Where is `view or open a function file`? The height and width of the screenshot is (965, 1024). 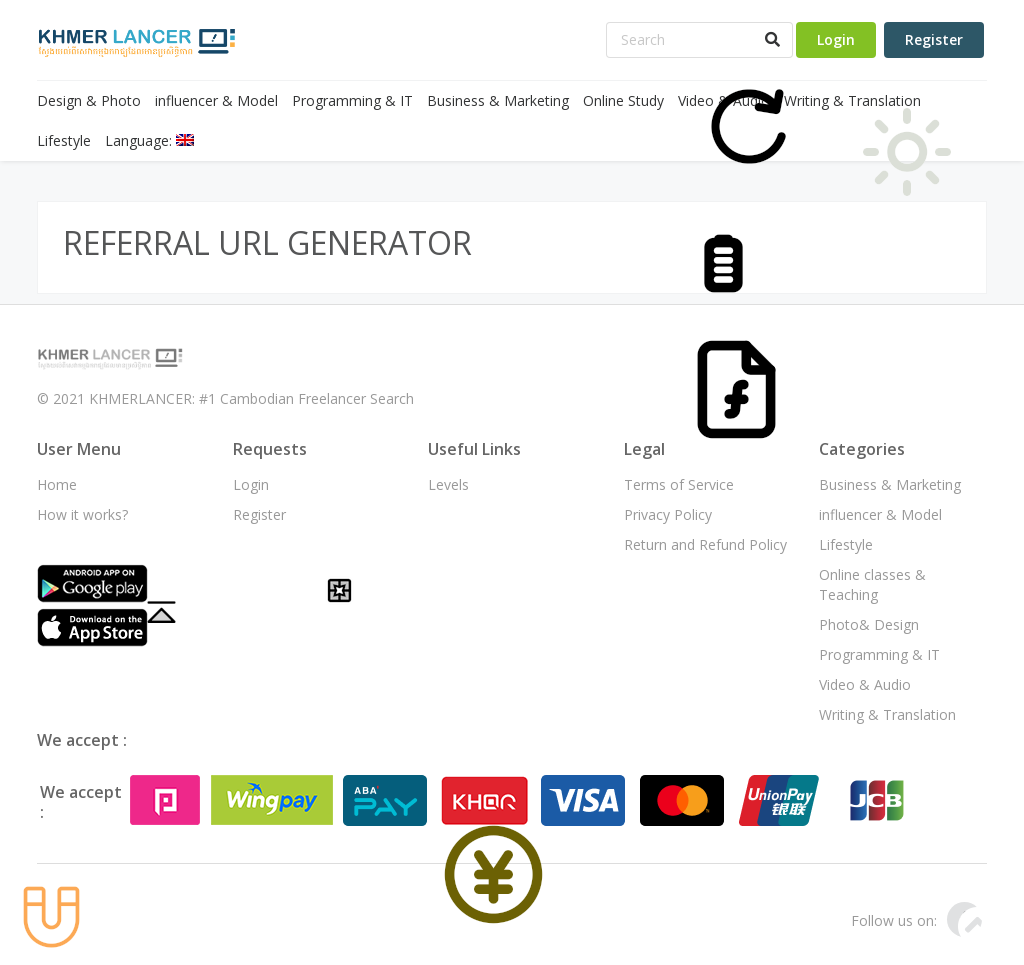 view or open a function file is located at coordinates (736, 389).